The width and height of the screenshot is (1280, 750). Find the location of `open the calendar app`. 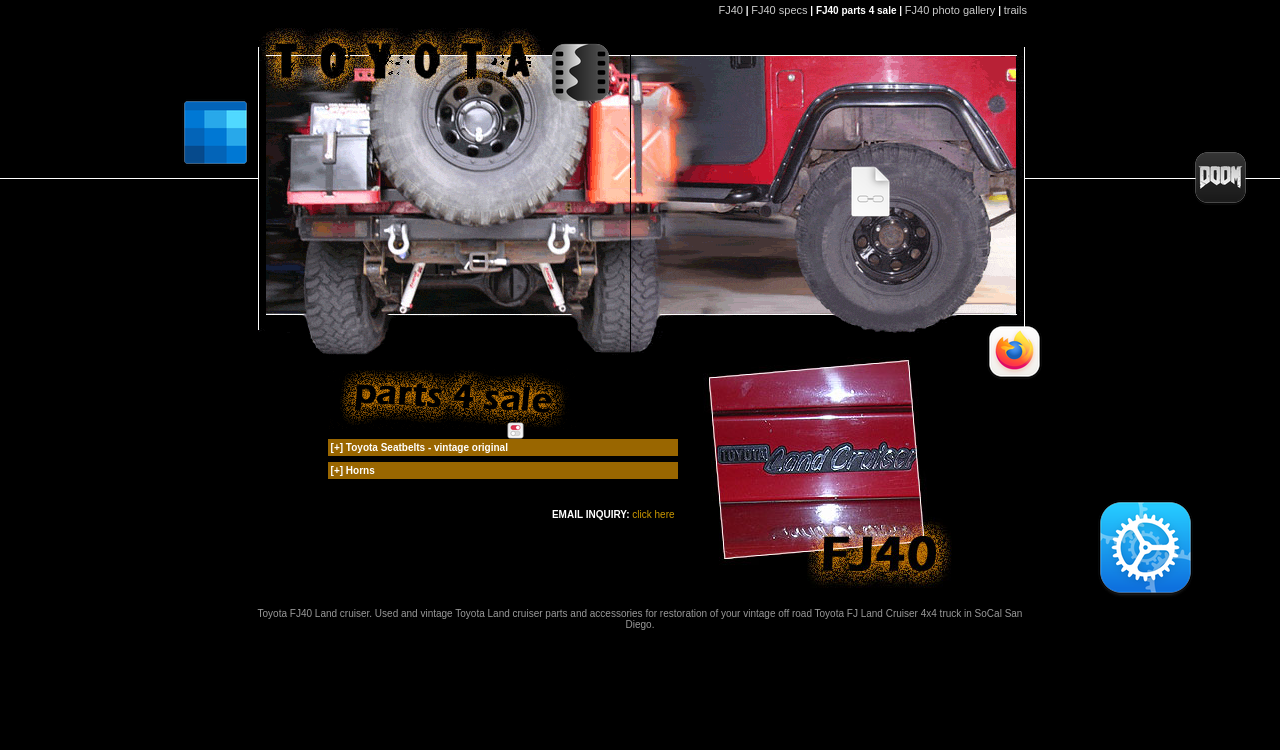

open the calendar app is located at coordinates (215, 132).